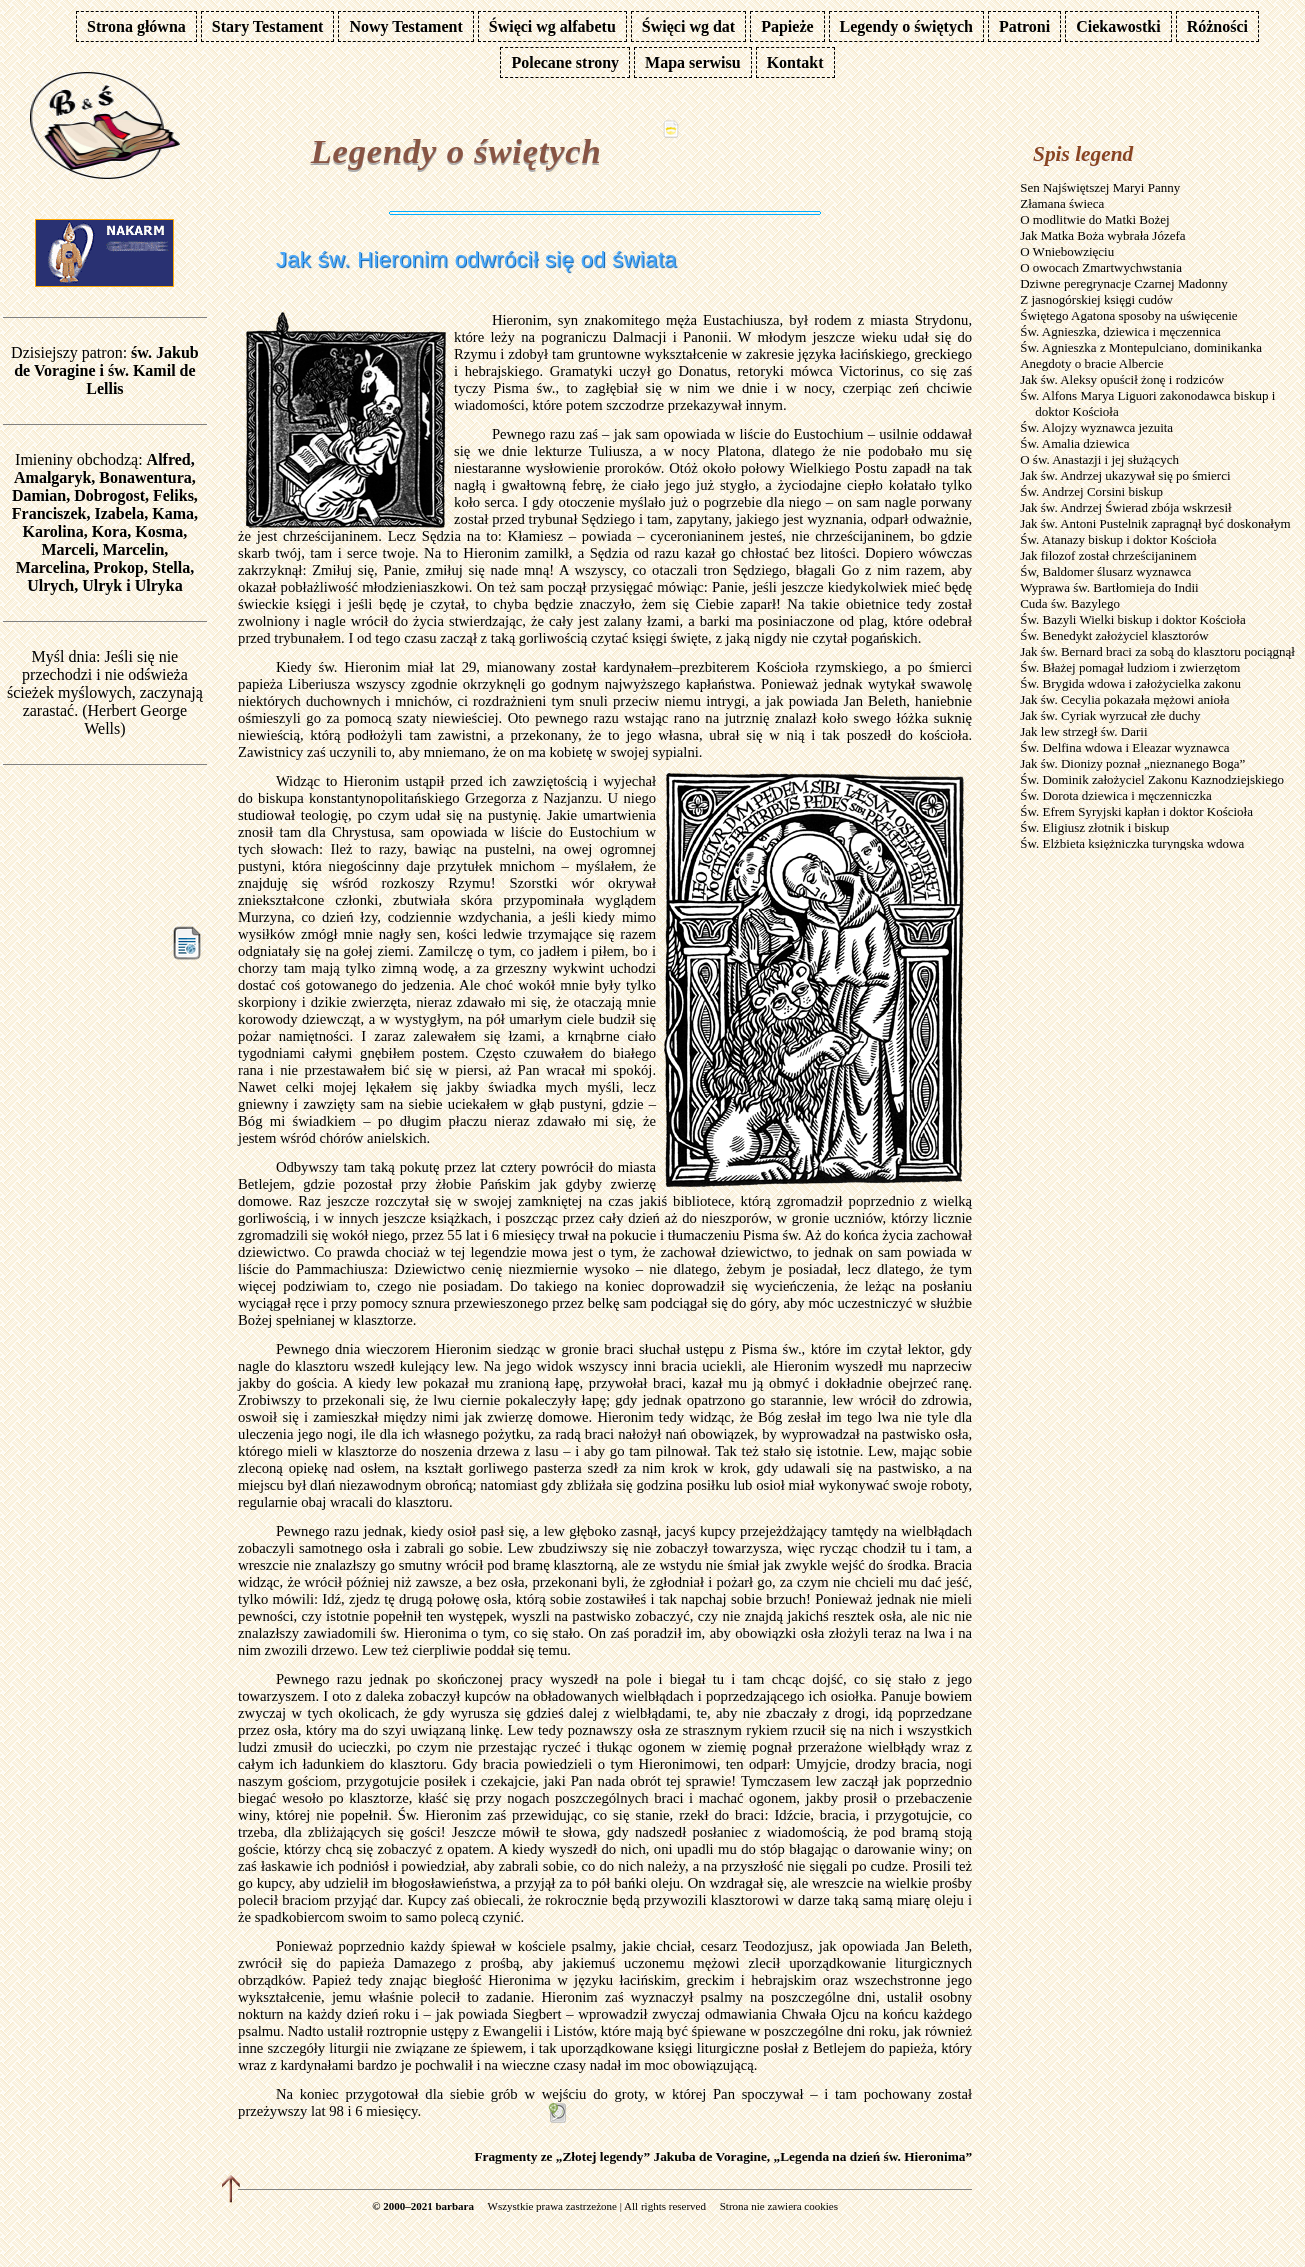 The width and height of the screenshot is (1305, 2267). Describe the element at coordinates (187, 943) in the screenshot. I see `a libreoffice web document file type` at that location.